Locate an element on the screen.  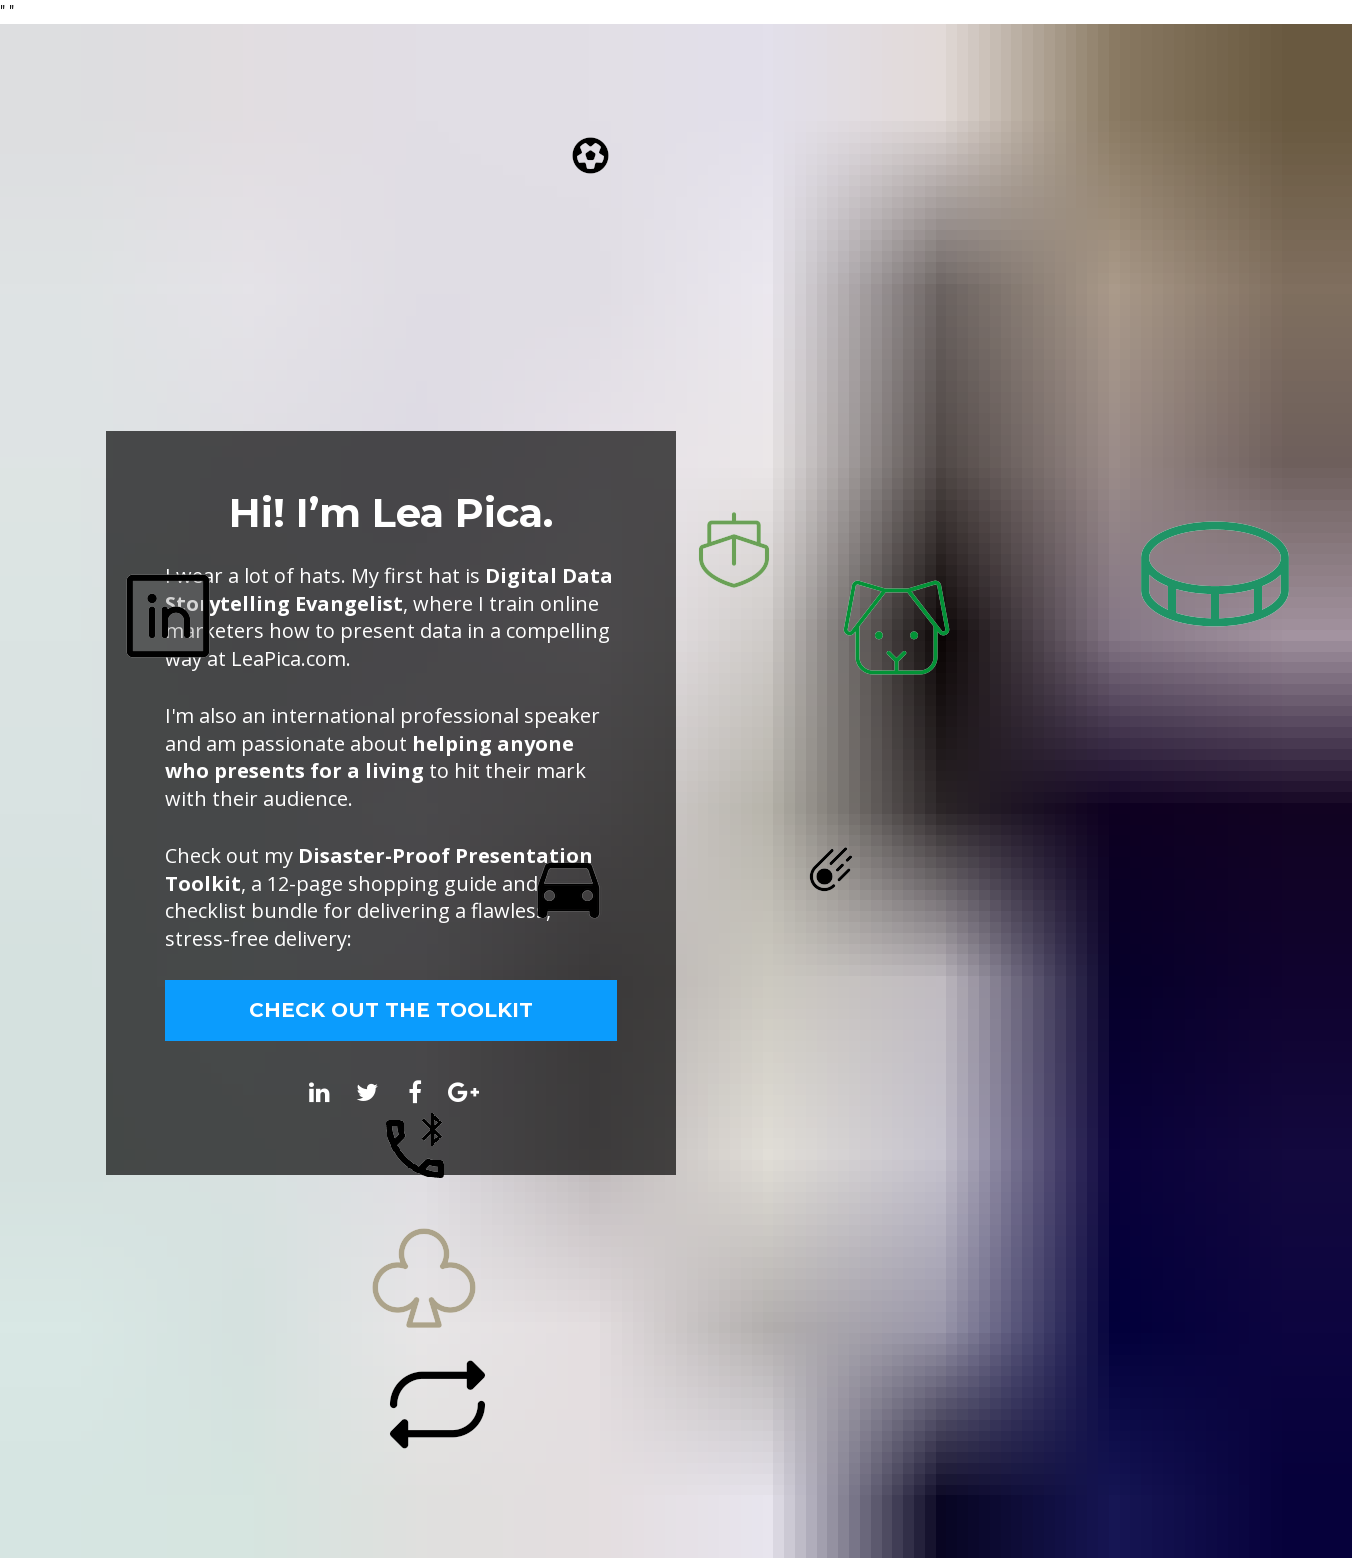
access sports or football content is located at coordinates (590, 155).